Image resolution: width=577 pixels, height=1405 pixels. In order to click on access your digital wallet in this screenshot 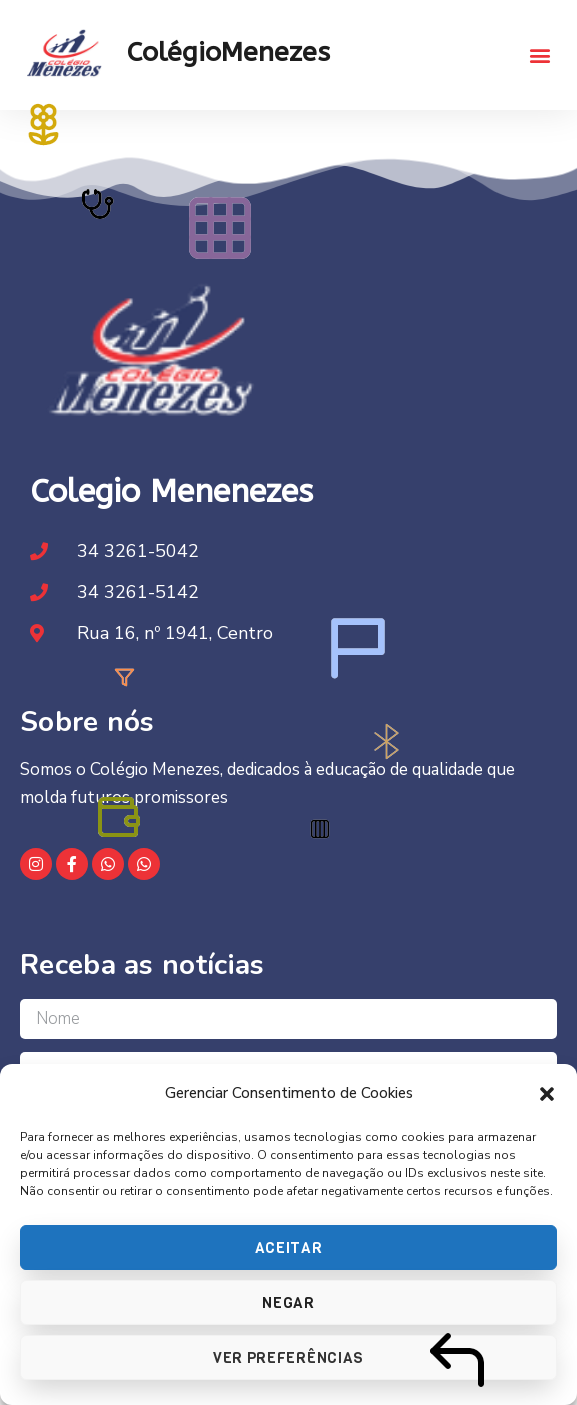, I will do `click(118, 817)`.